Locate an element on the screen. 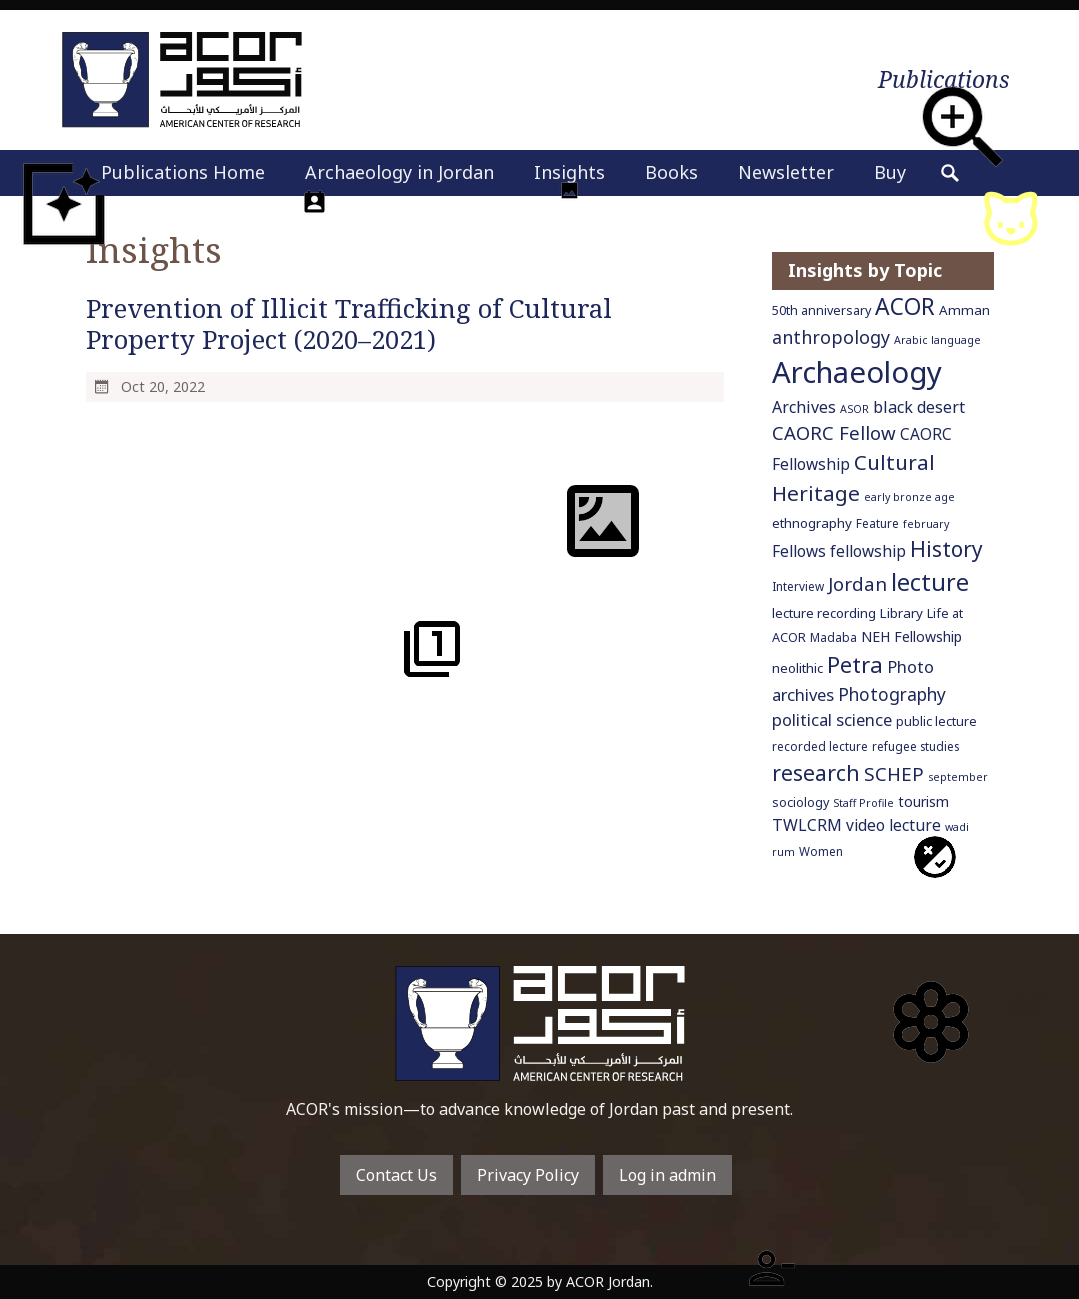  zoom in on content or image is located at coordinates (964, 128).